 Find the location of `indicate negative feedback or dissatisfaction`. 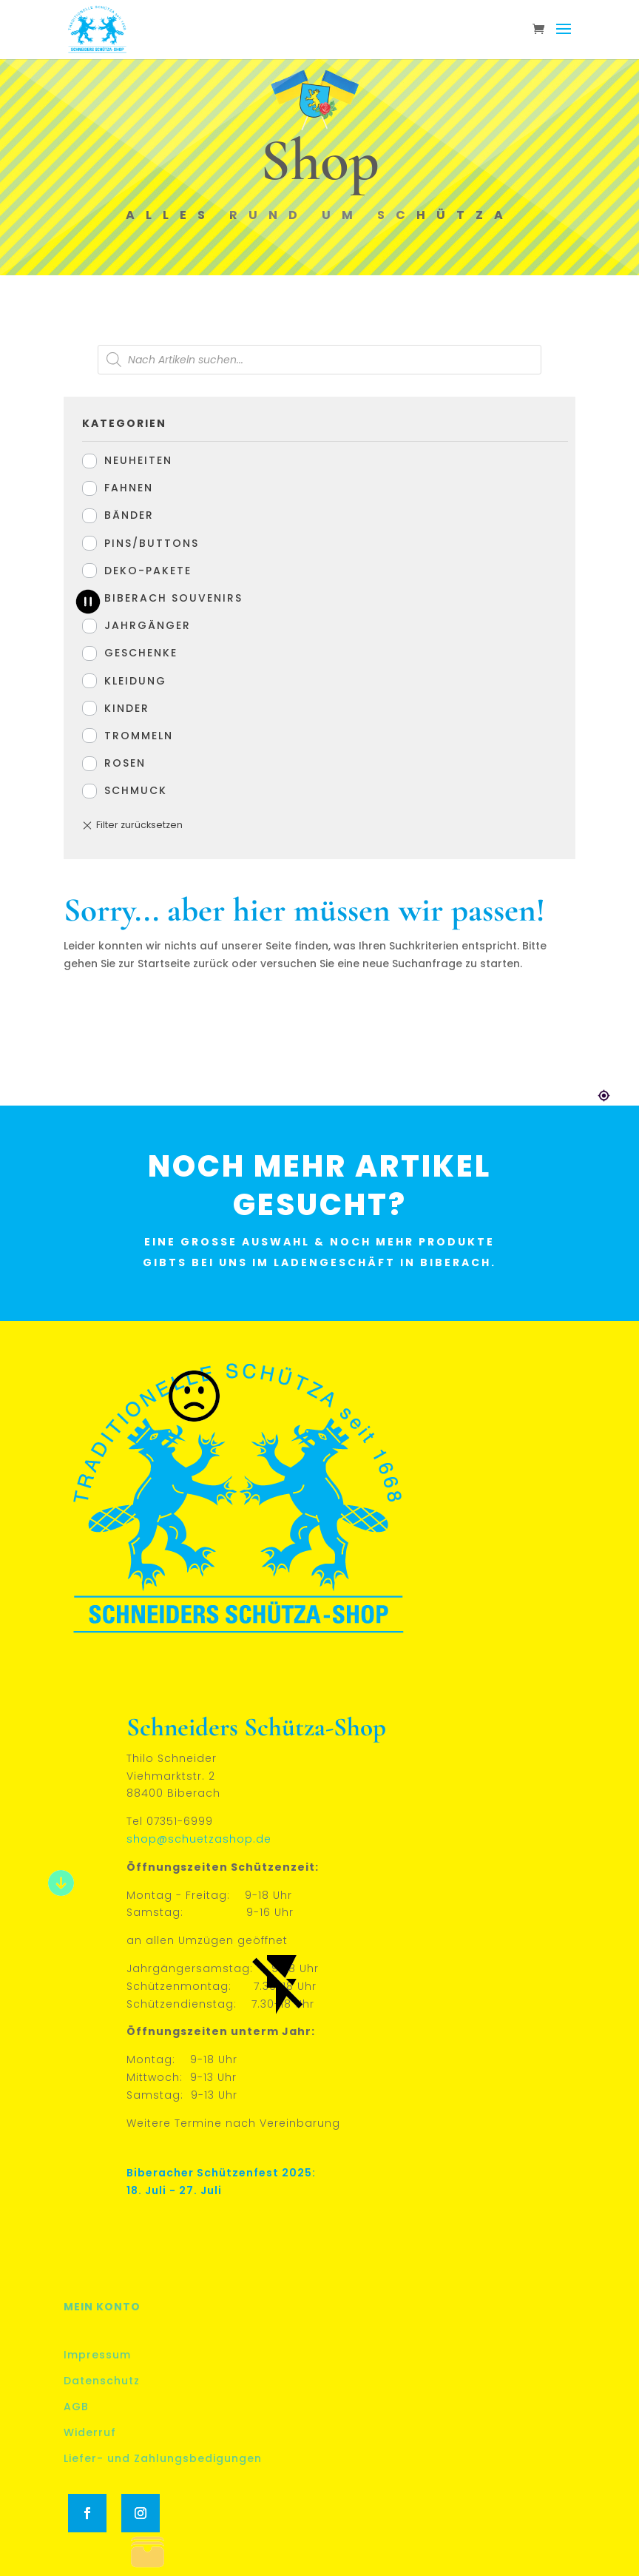

indicate negative feedback or dissatisfaction is located at coordinates (194, 1396).